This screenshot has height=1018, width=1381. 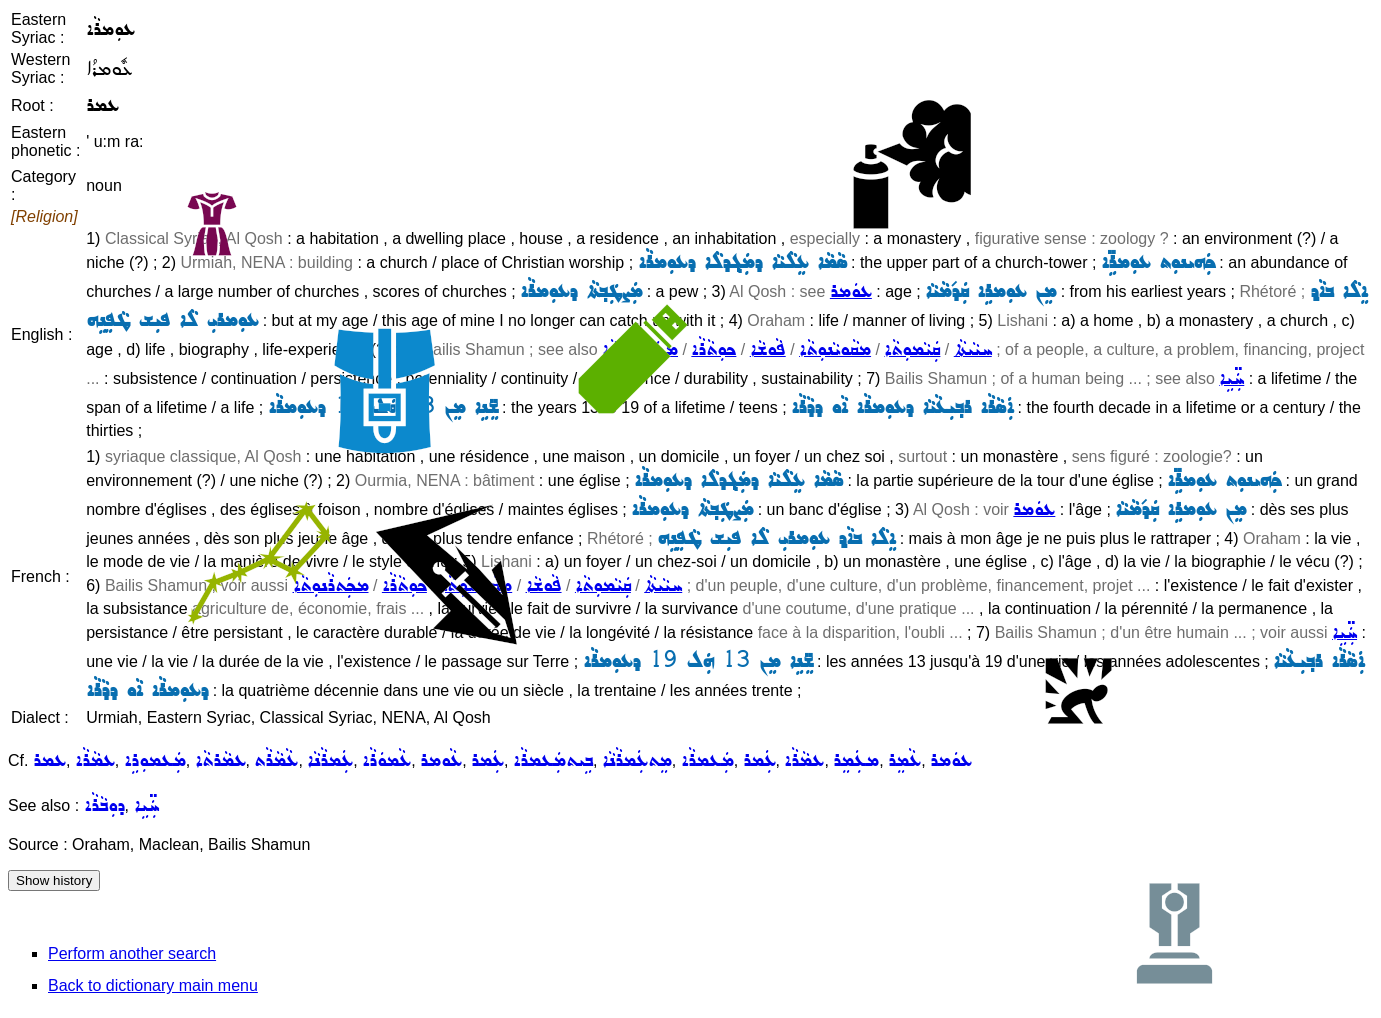 What do you see at coordinates (1078, 691) in the screenshot?
I see `indicates oppression or overwhelming force in gameplay` at bounding box center [1078, 691].